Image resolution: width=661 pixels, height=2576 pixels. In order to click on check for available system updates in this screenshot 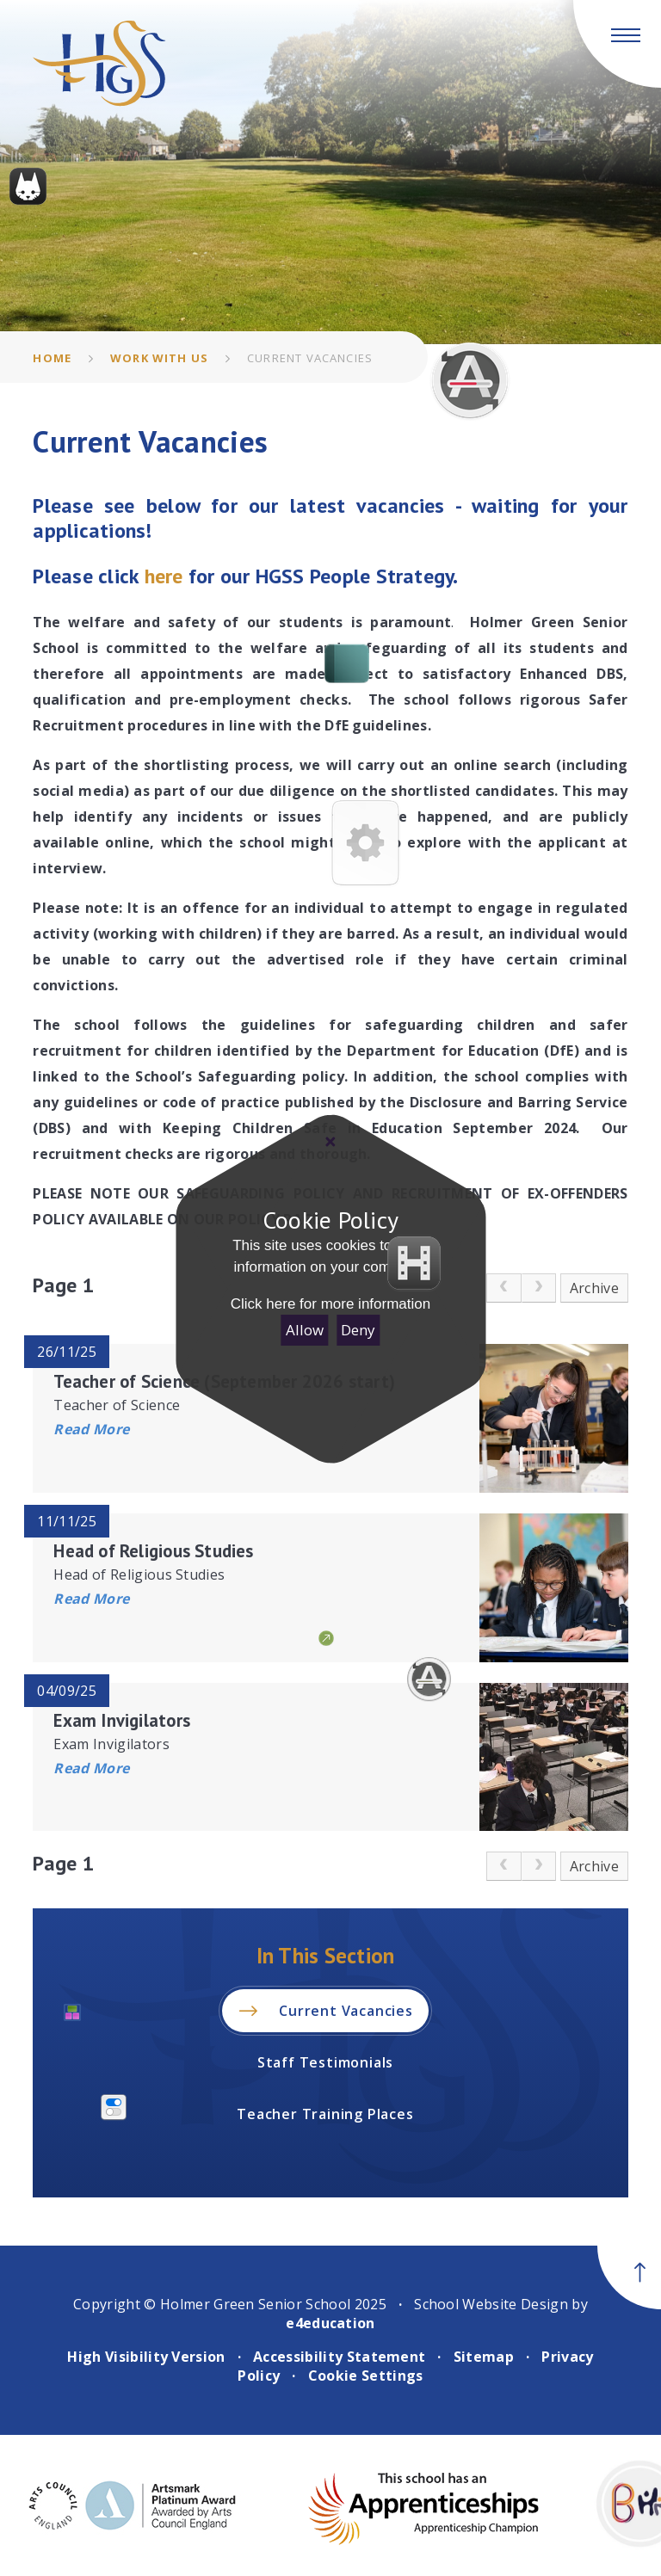, I will do `click(429, 1679)`.